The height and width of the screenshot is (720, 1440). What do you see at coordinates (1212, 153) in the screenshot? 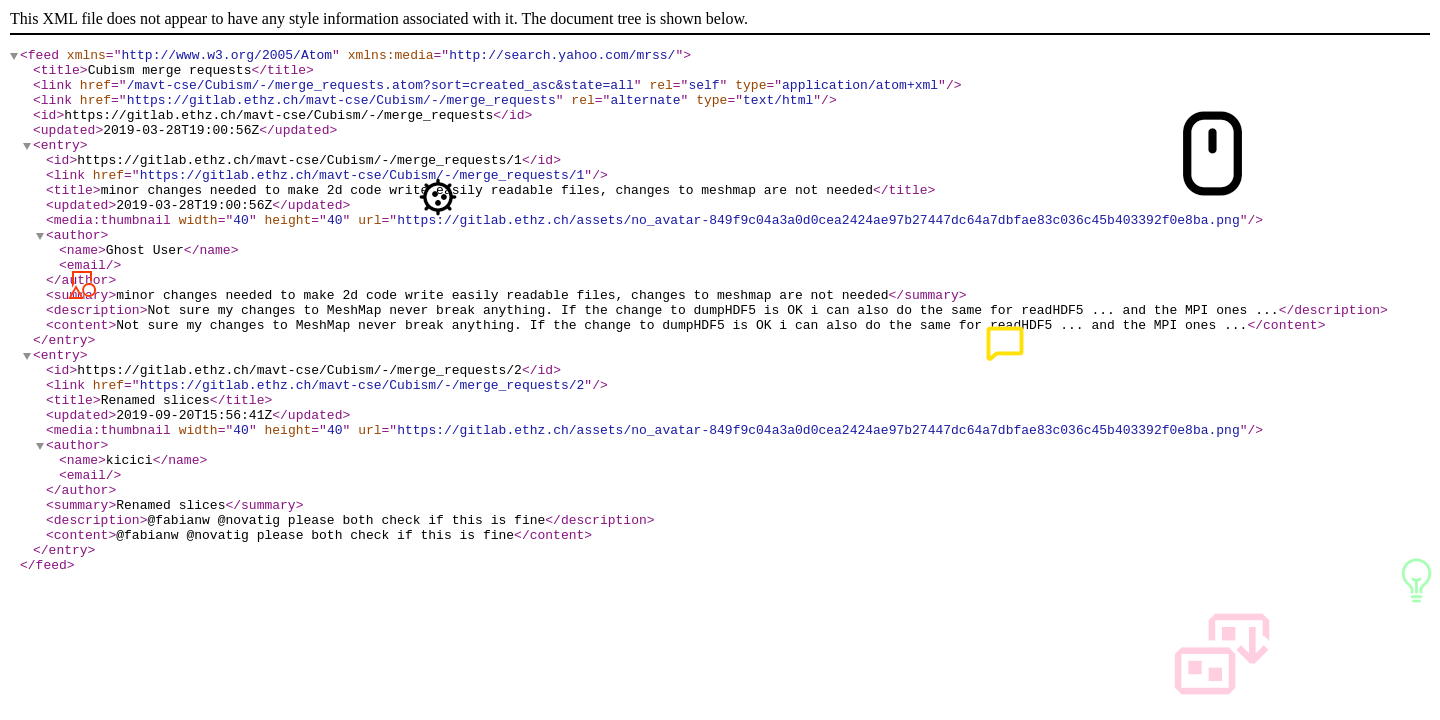
I see `mouse input device settings` at bounding box center [1212, 153].